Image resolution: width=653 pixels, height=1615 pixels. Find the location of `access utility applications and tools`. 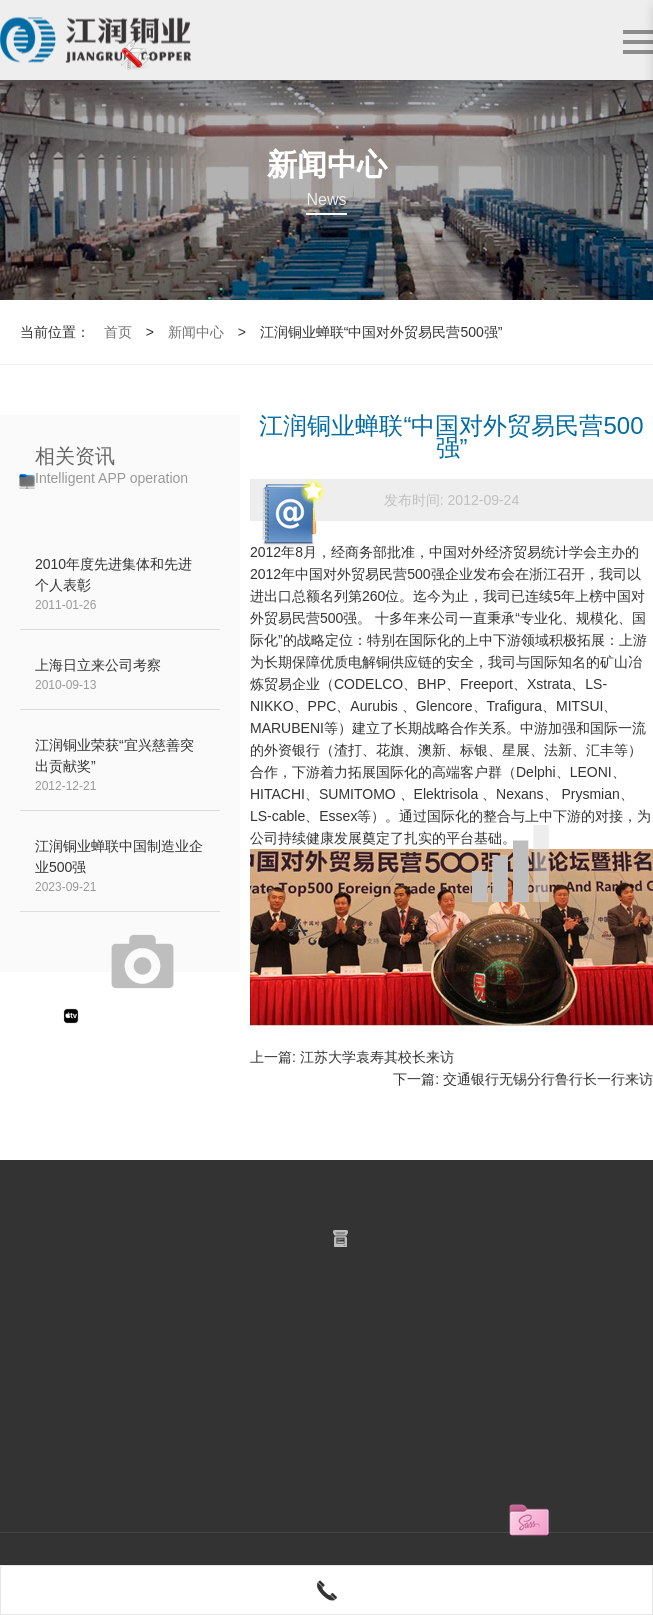

access utility applications and tools is located at coordinates (135, 55).